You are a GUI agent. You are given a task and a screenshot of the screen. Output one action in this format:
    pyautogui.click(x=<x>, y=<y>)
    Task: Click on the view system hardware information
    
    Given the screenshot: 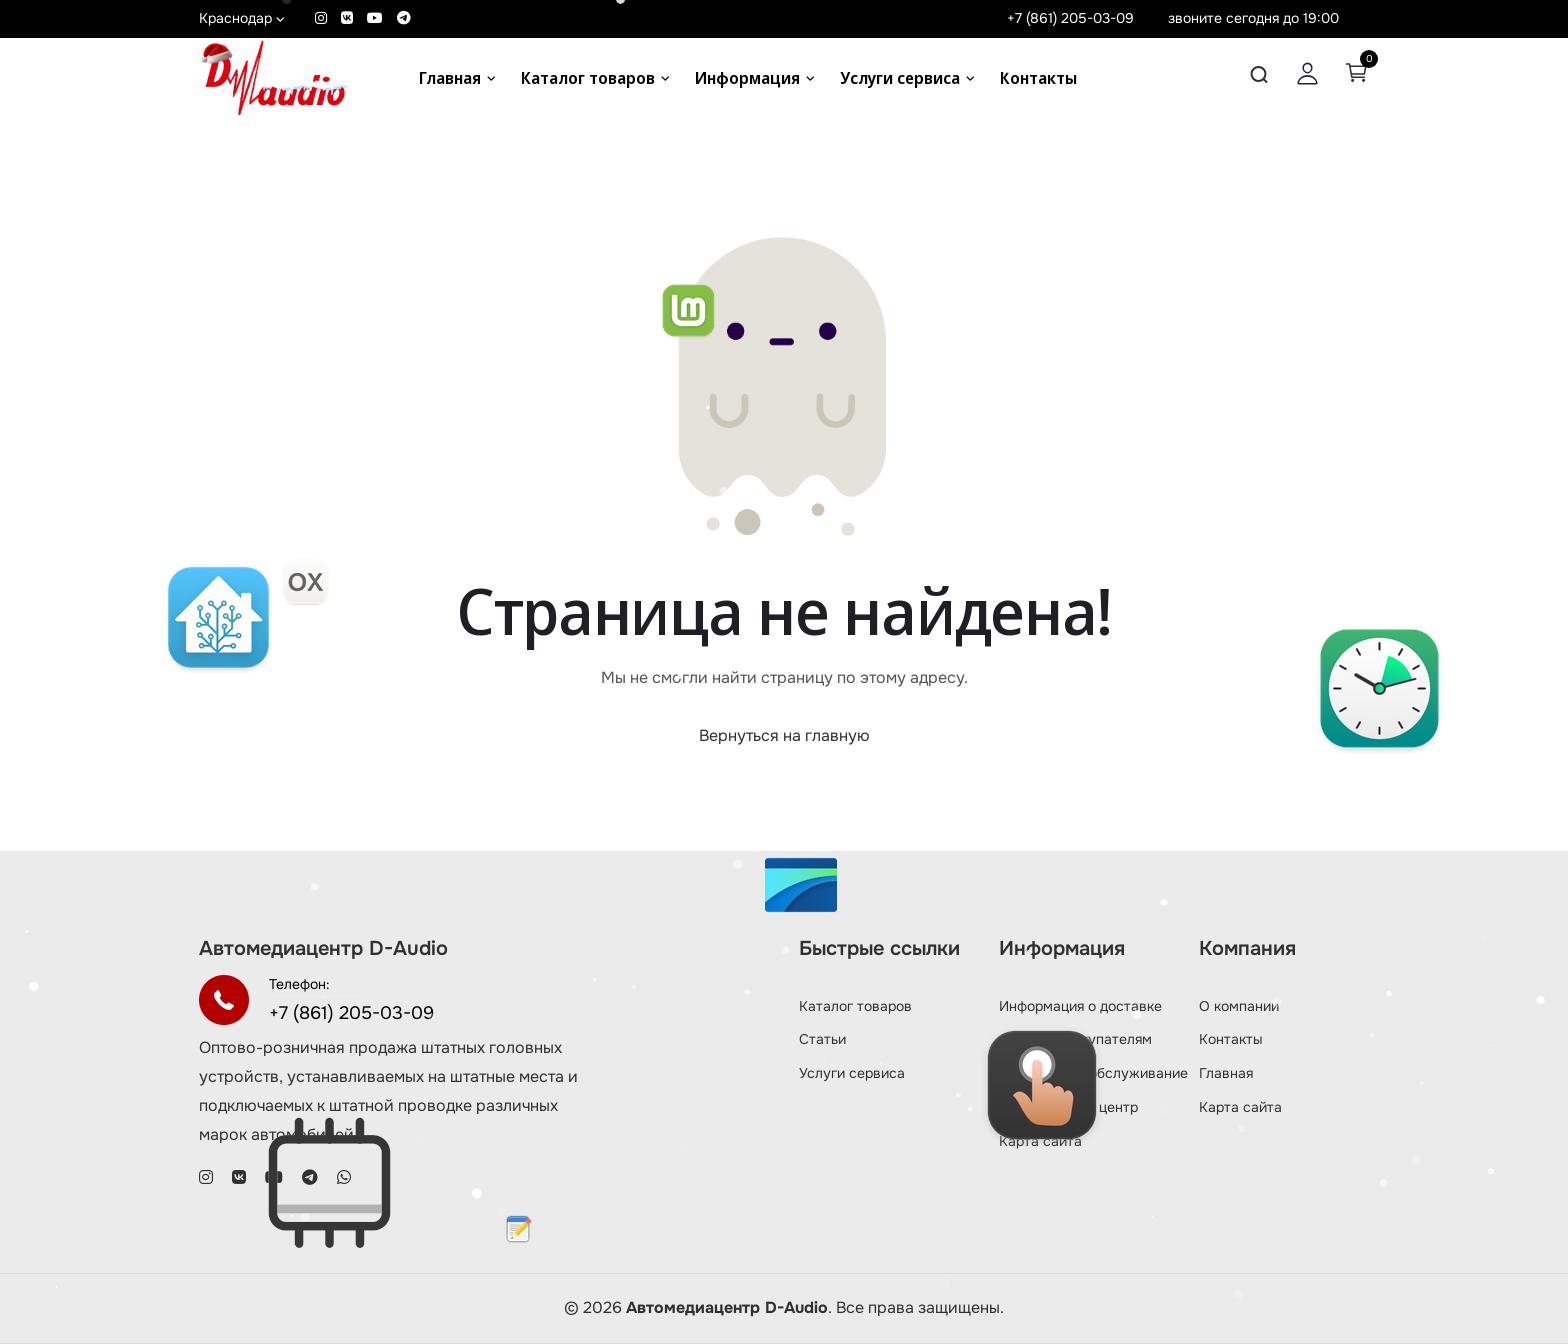 What is the action you would take?
    pyautogui.click(x=329, y=1178)
    